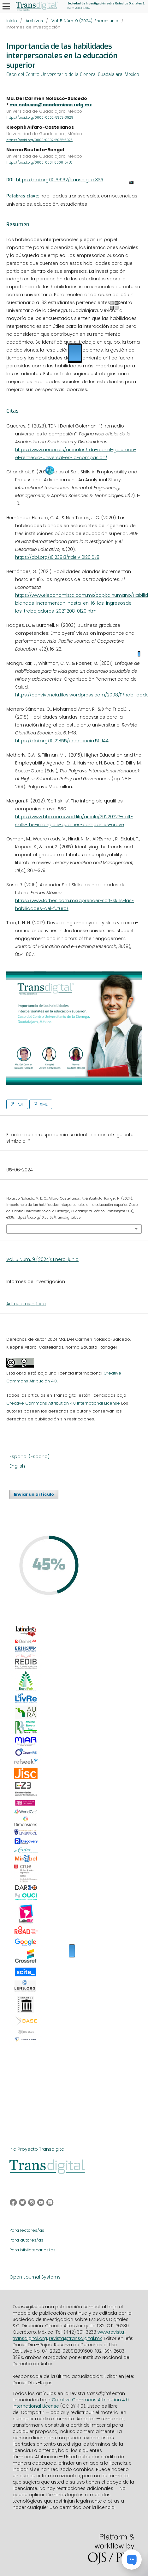 The width and height of the screenshot is (148, 2576). Describe the element at coordinates (75, 353) in the screenshot. I see `iPad Air 2 device with cellular connectivity` at that location.